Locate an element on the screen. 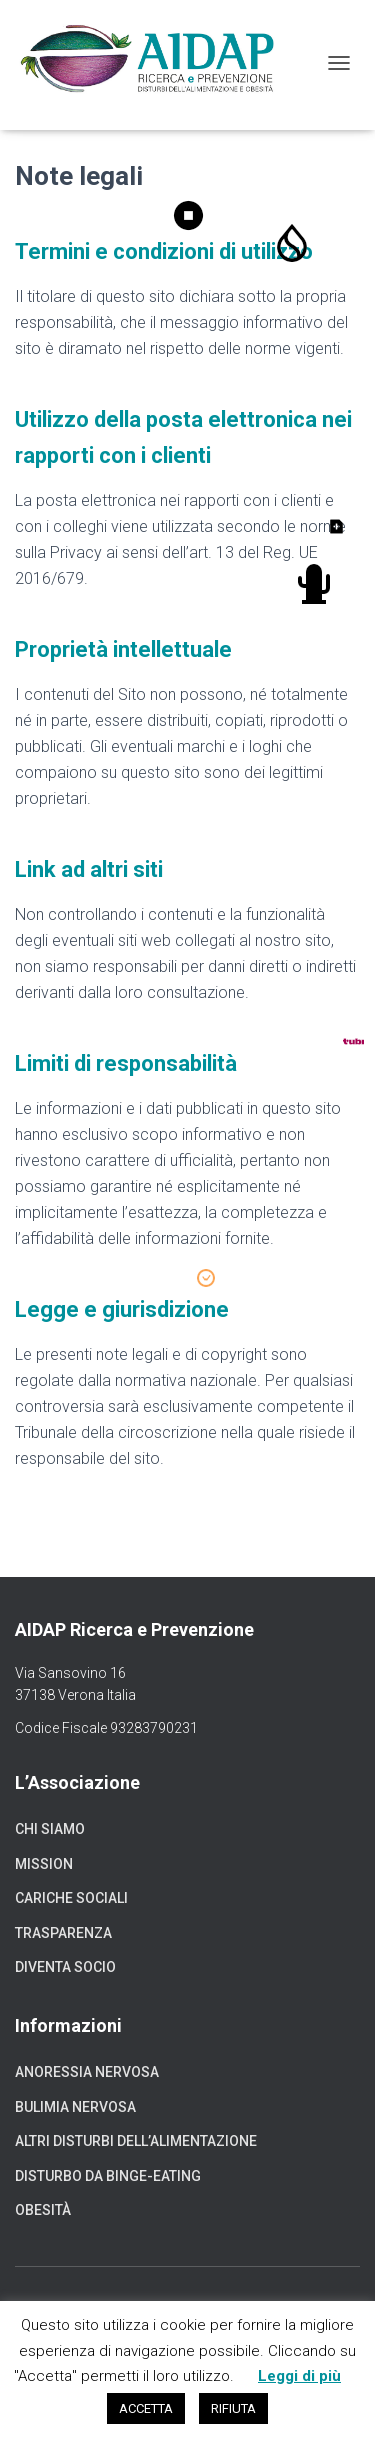 The height and width of the screenshot is (2441, 375). open wakatime dashboard is located at coordinates (206, 1278).